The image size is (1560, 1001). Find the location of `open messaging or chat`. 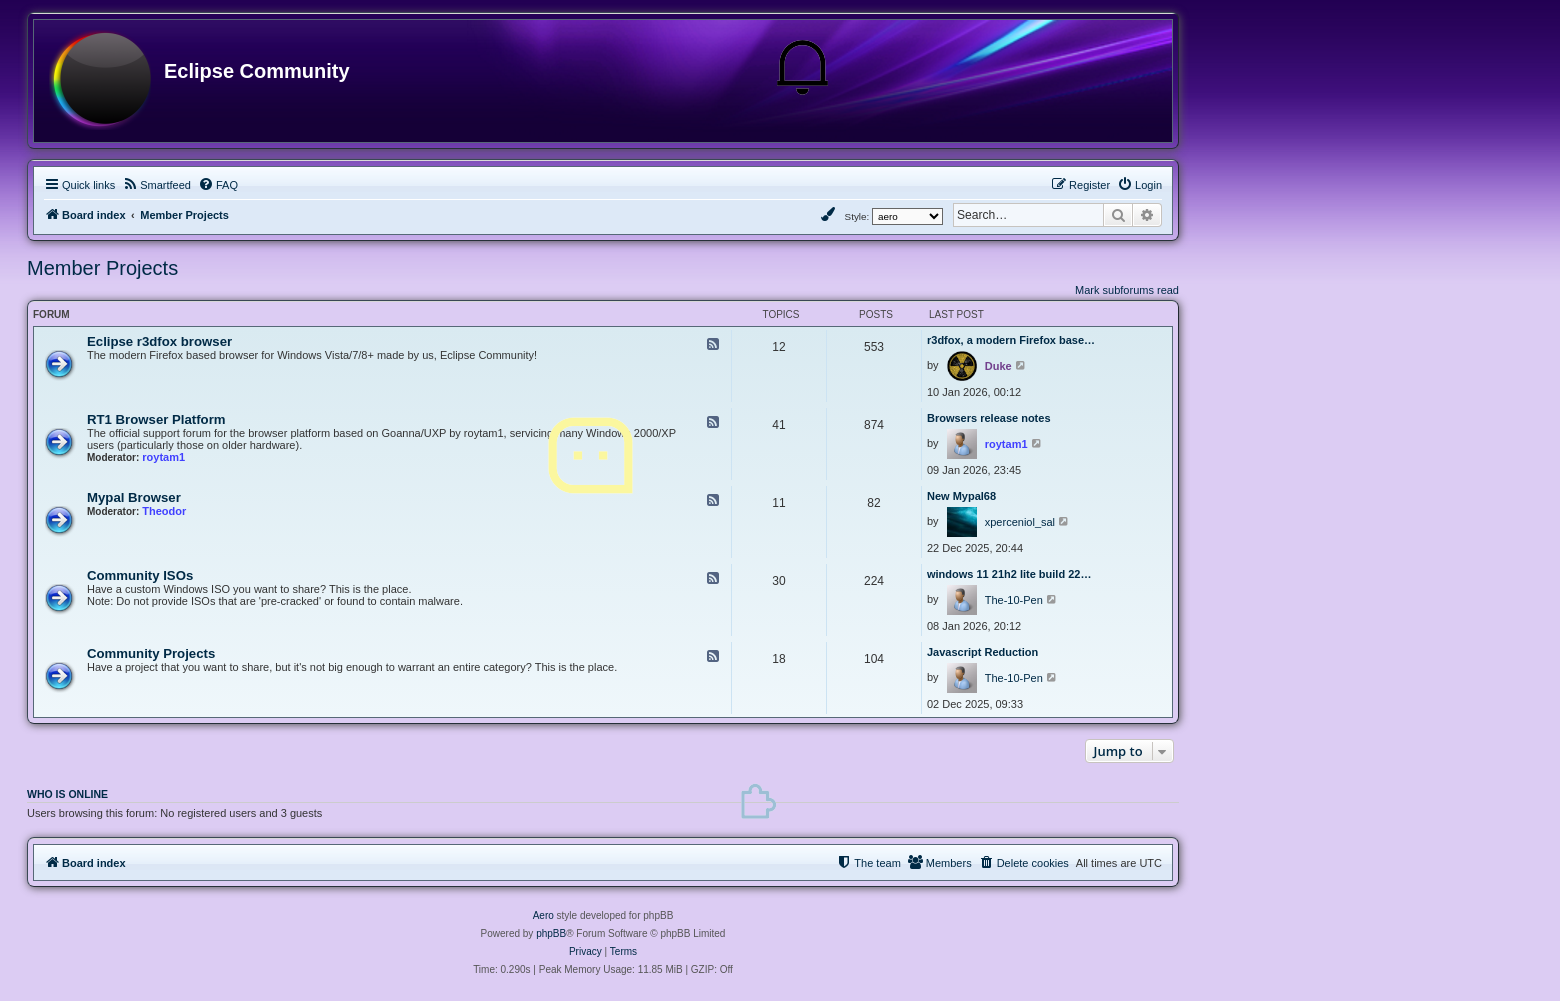

open messaging or chat is located at coordinates (590, 455).